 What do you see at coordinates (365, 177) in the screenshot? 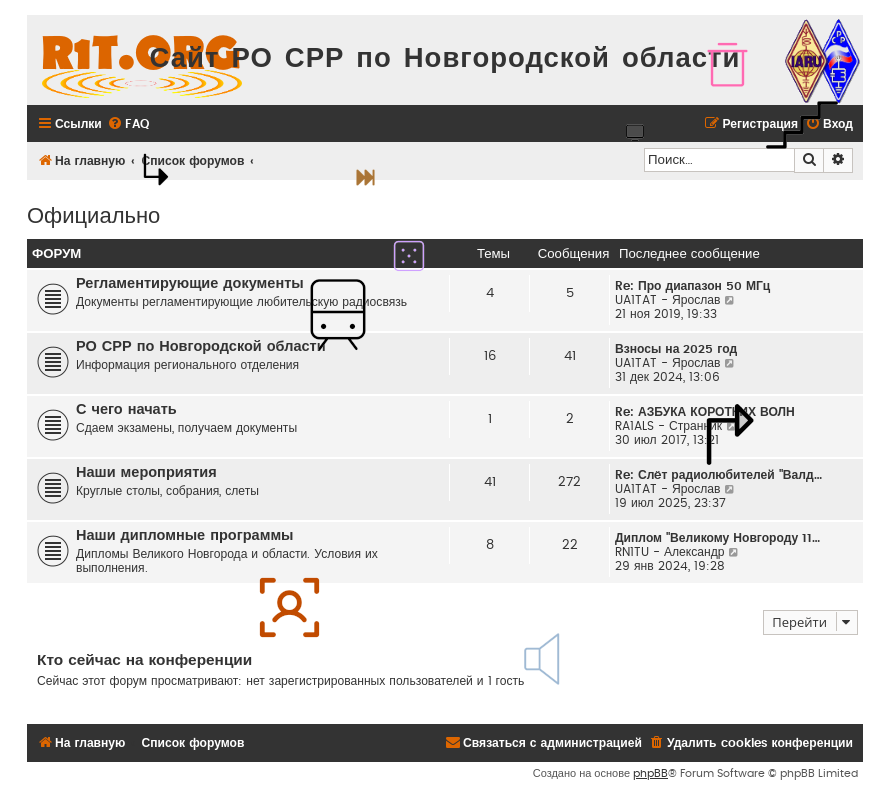
I see `skip to next track` at bounding box center [365, 177].